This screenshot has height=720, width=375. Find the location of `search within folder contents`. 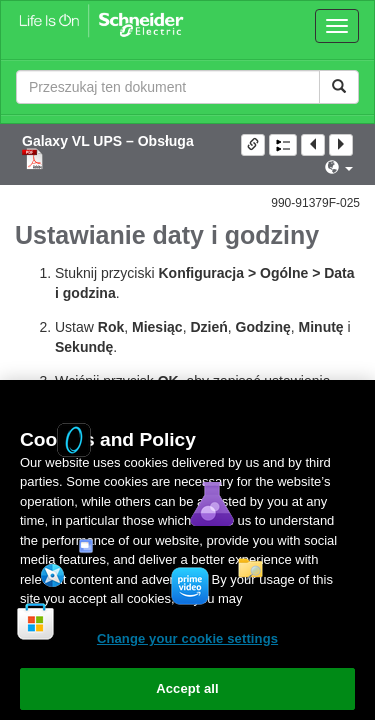

search within folder contents is located at coordinates (250, 568).